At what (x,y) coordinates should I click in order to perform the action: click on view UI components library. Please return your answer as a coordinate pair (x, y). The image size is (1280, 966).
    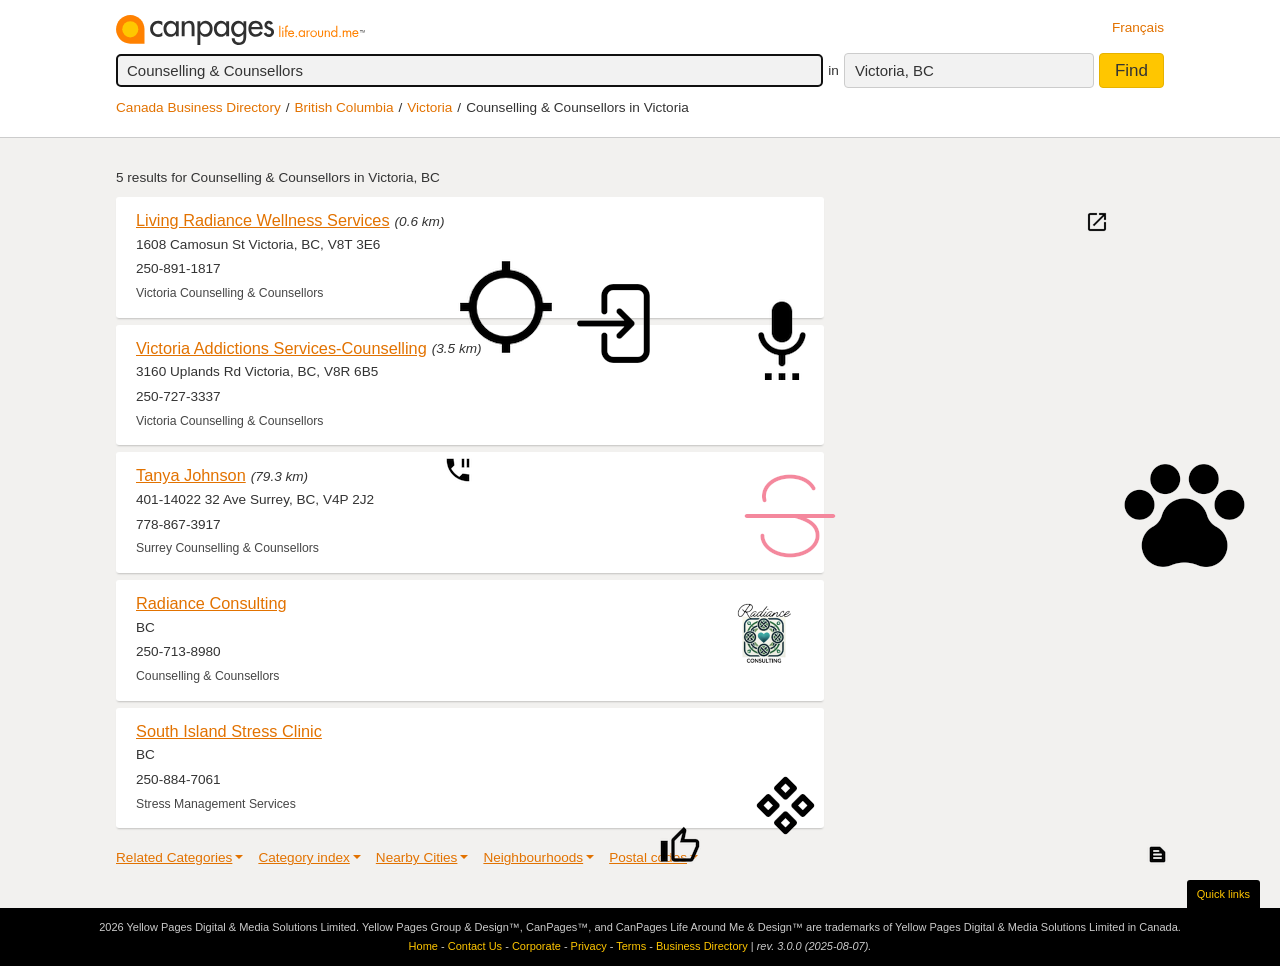
    Looking at the image, I should click on (785, 805).